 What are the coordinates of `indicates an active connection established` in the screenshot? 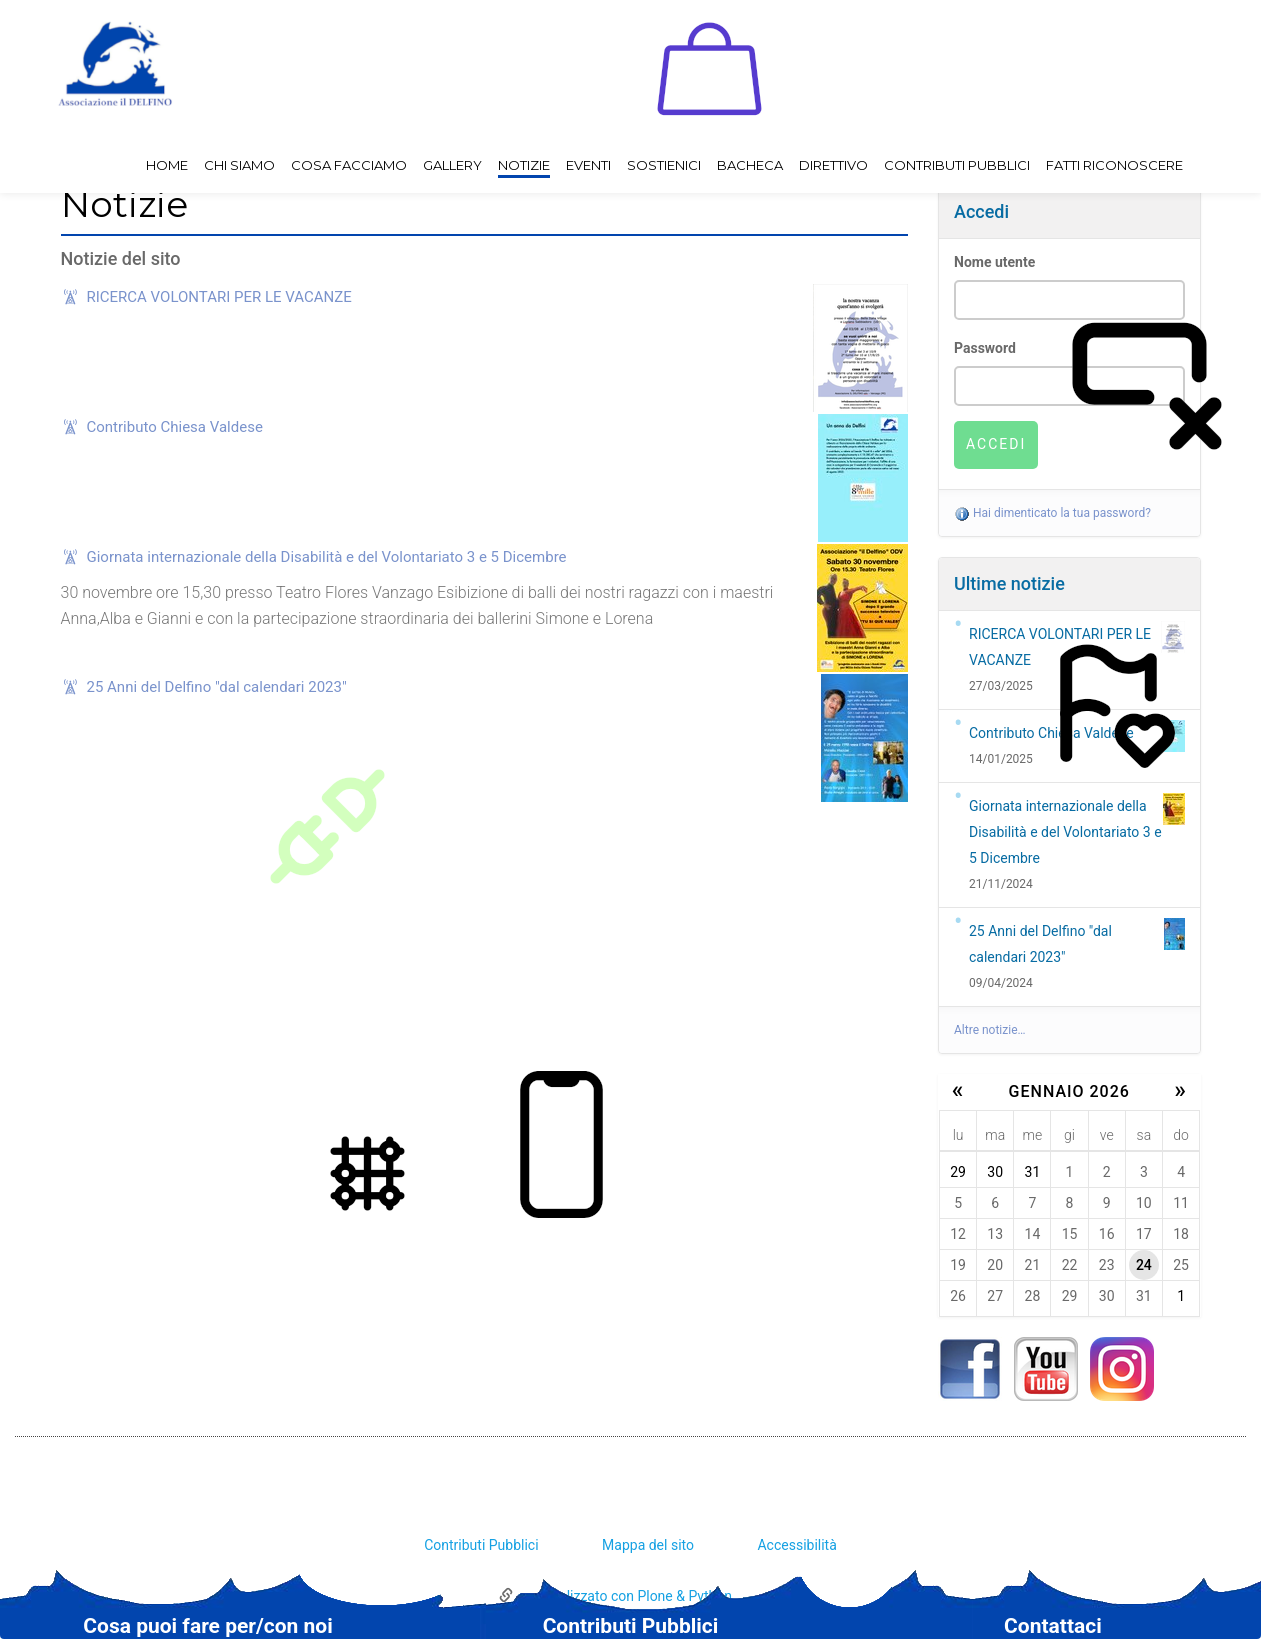 It's located at (327, 826).